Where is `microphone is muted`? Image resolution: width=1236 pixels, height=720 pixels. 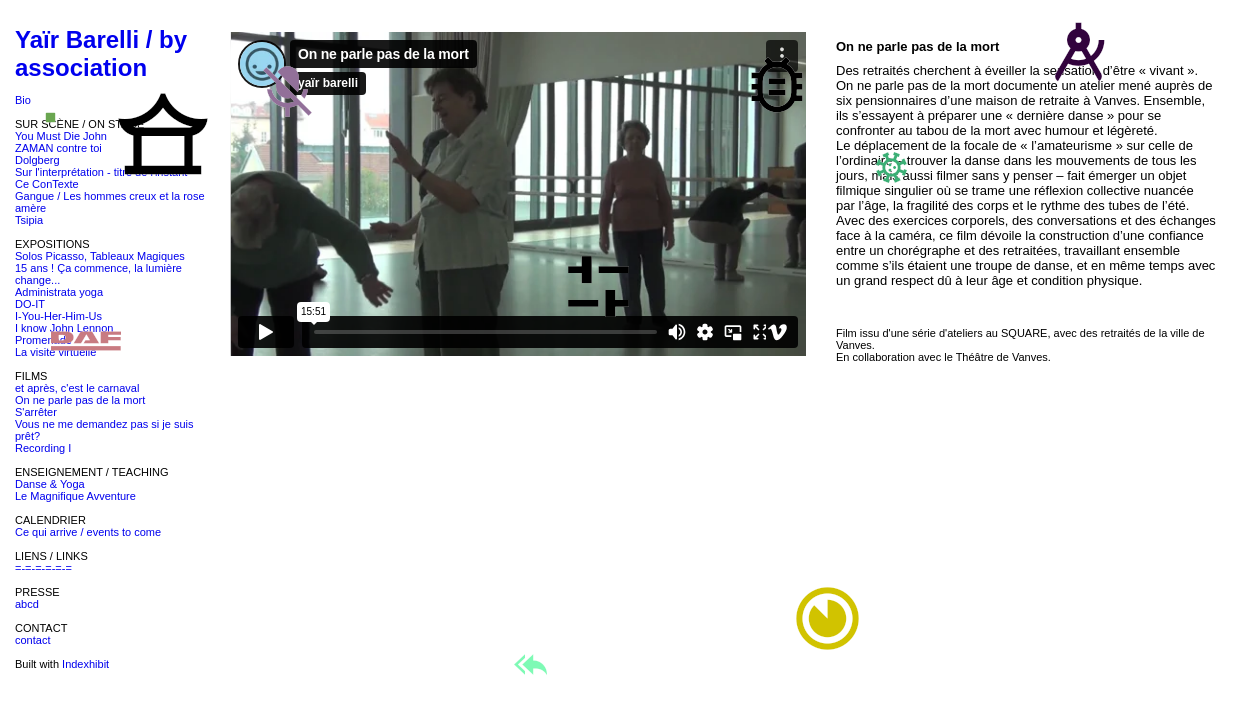 microphone is muted is located at coordinates (287, 91).